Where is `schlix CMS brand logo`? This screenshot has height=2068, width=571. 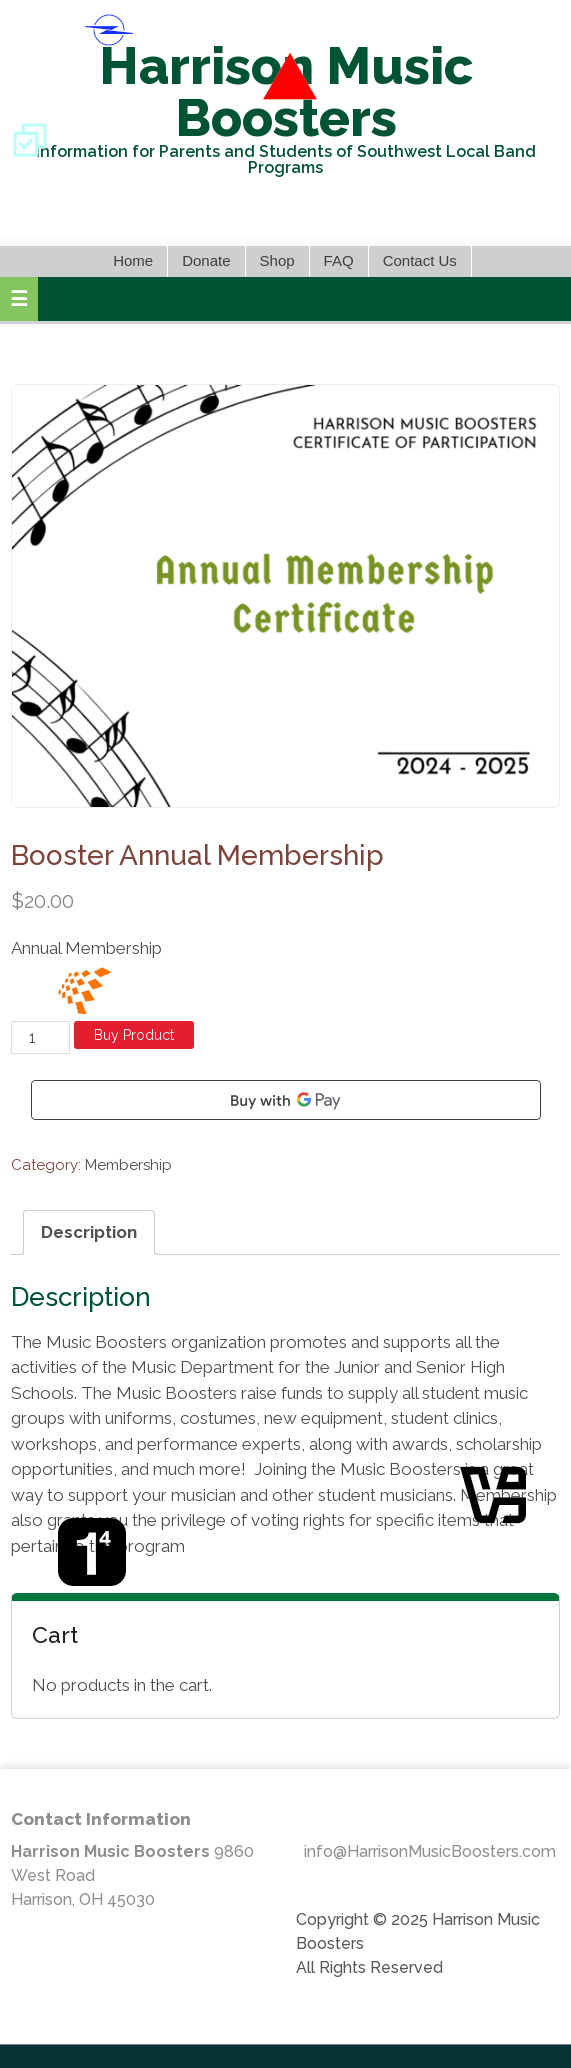
schlix CMS brand logo is located at coordinates (85, 989).